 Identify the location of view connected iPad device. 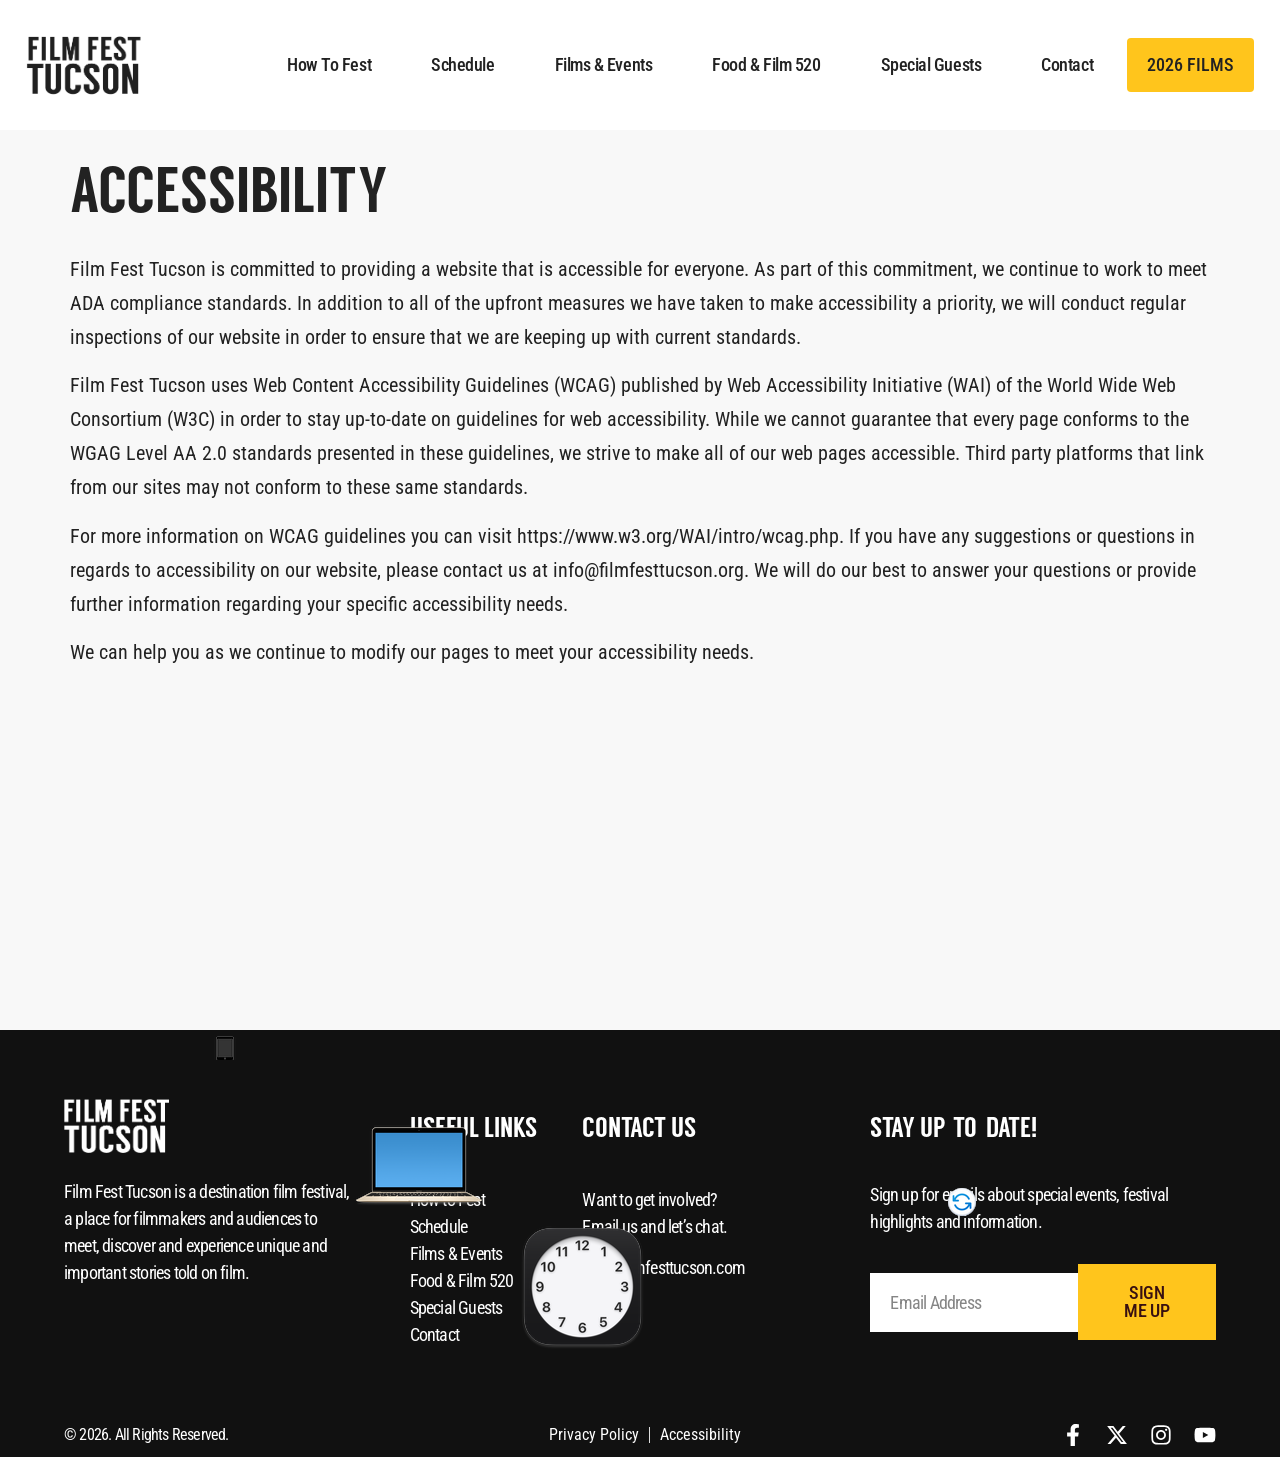
(225, 1048).